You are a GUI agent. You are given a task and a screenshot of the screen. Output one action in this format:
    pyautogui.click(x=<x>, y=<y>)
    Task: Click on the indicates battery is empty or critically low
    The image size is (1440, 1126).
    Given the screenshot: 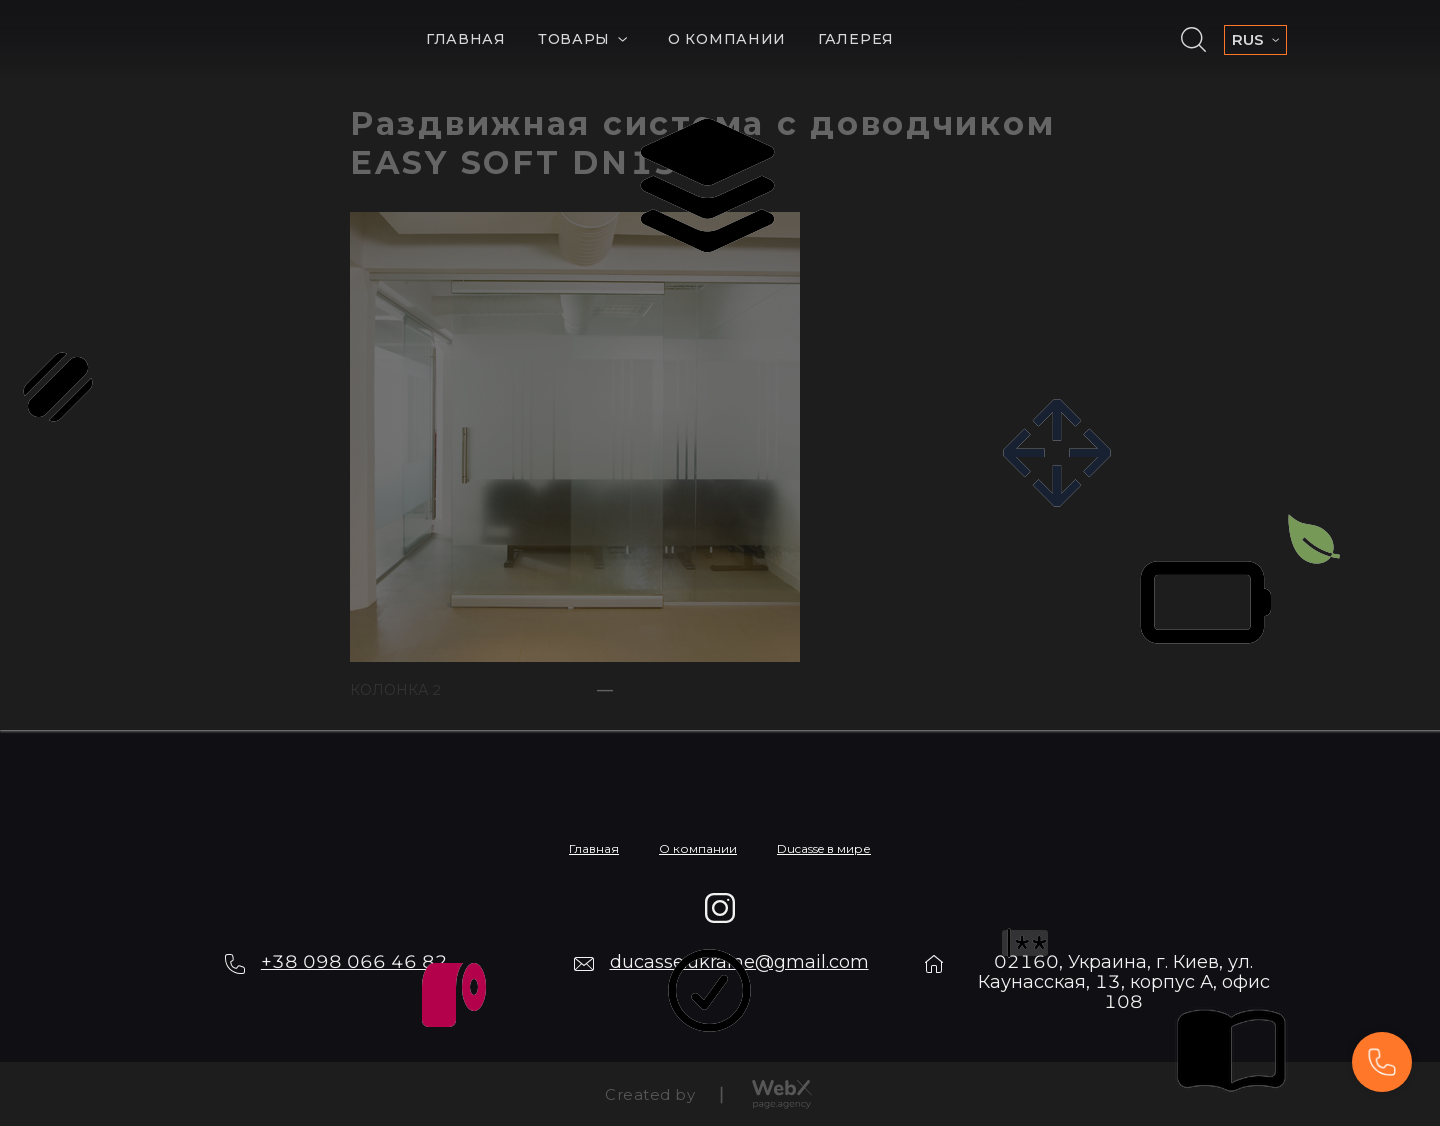 What is the action you would take?
    pyautogui.click(x=1202, y=595)
    